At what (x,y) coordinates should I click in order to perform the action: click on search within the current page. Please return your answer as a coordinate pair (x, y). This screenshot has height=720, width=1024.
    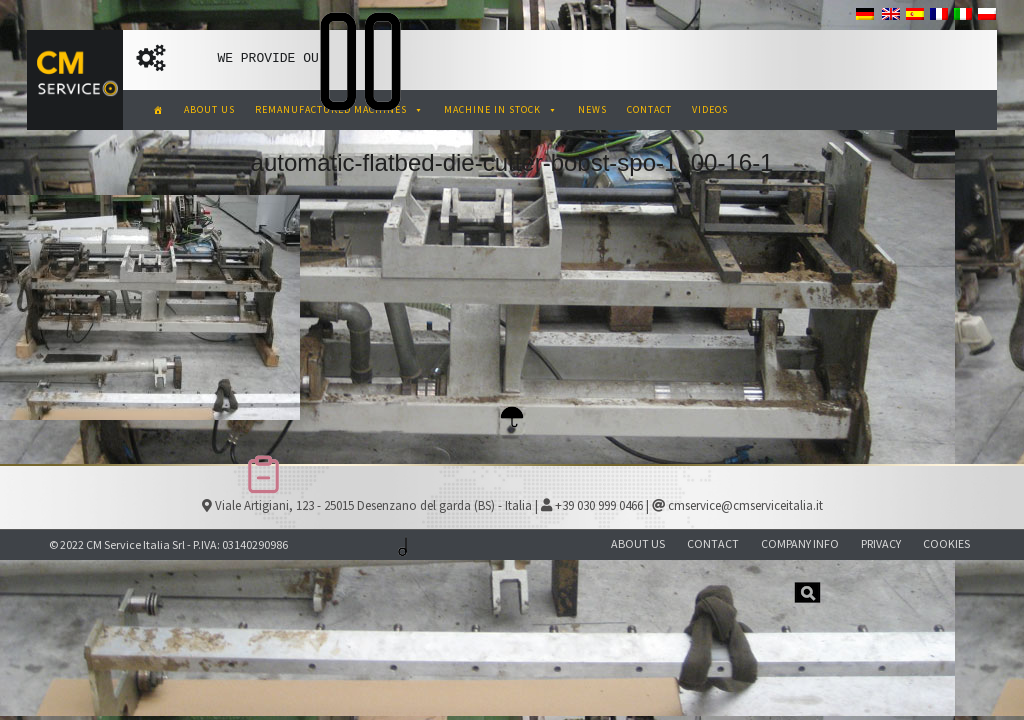
    Looking at the image, I should click on (807, 592).